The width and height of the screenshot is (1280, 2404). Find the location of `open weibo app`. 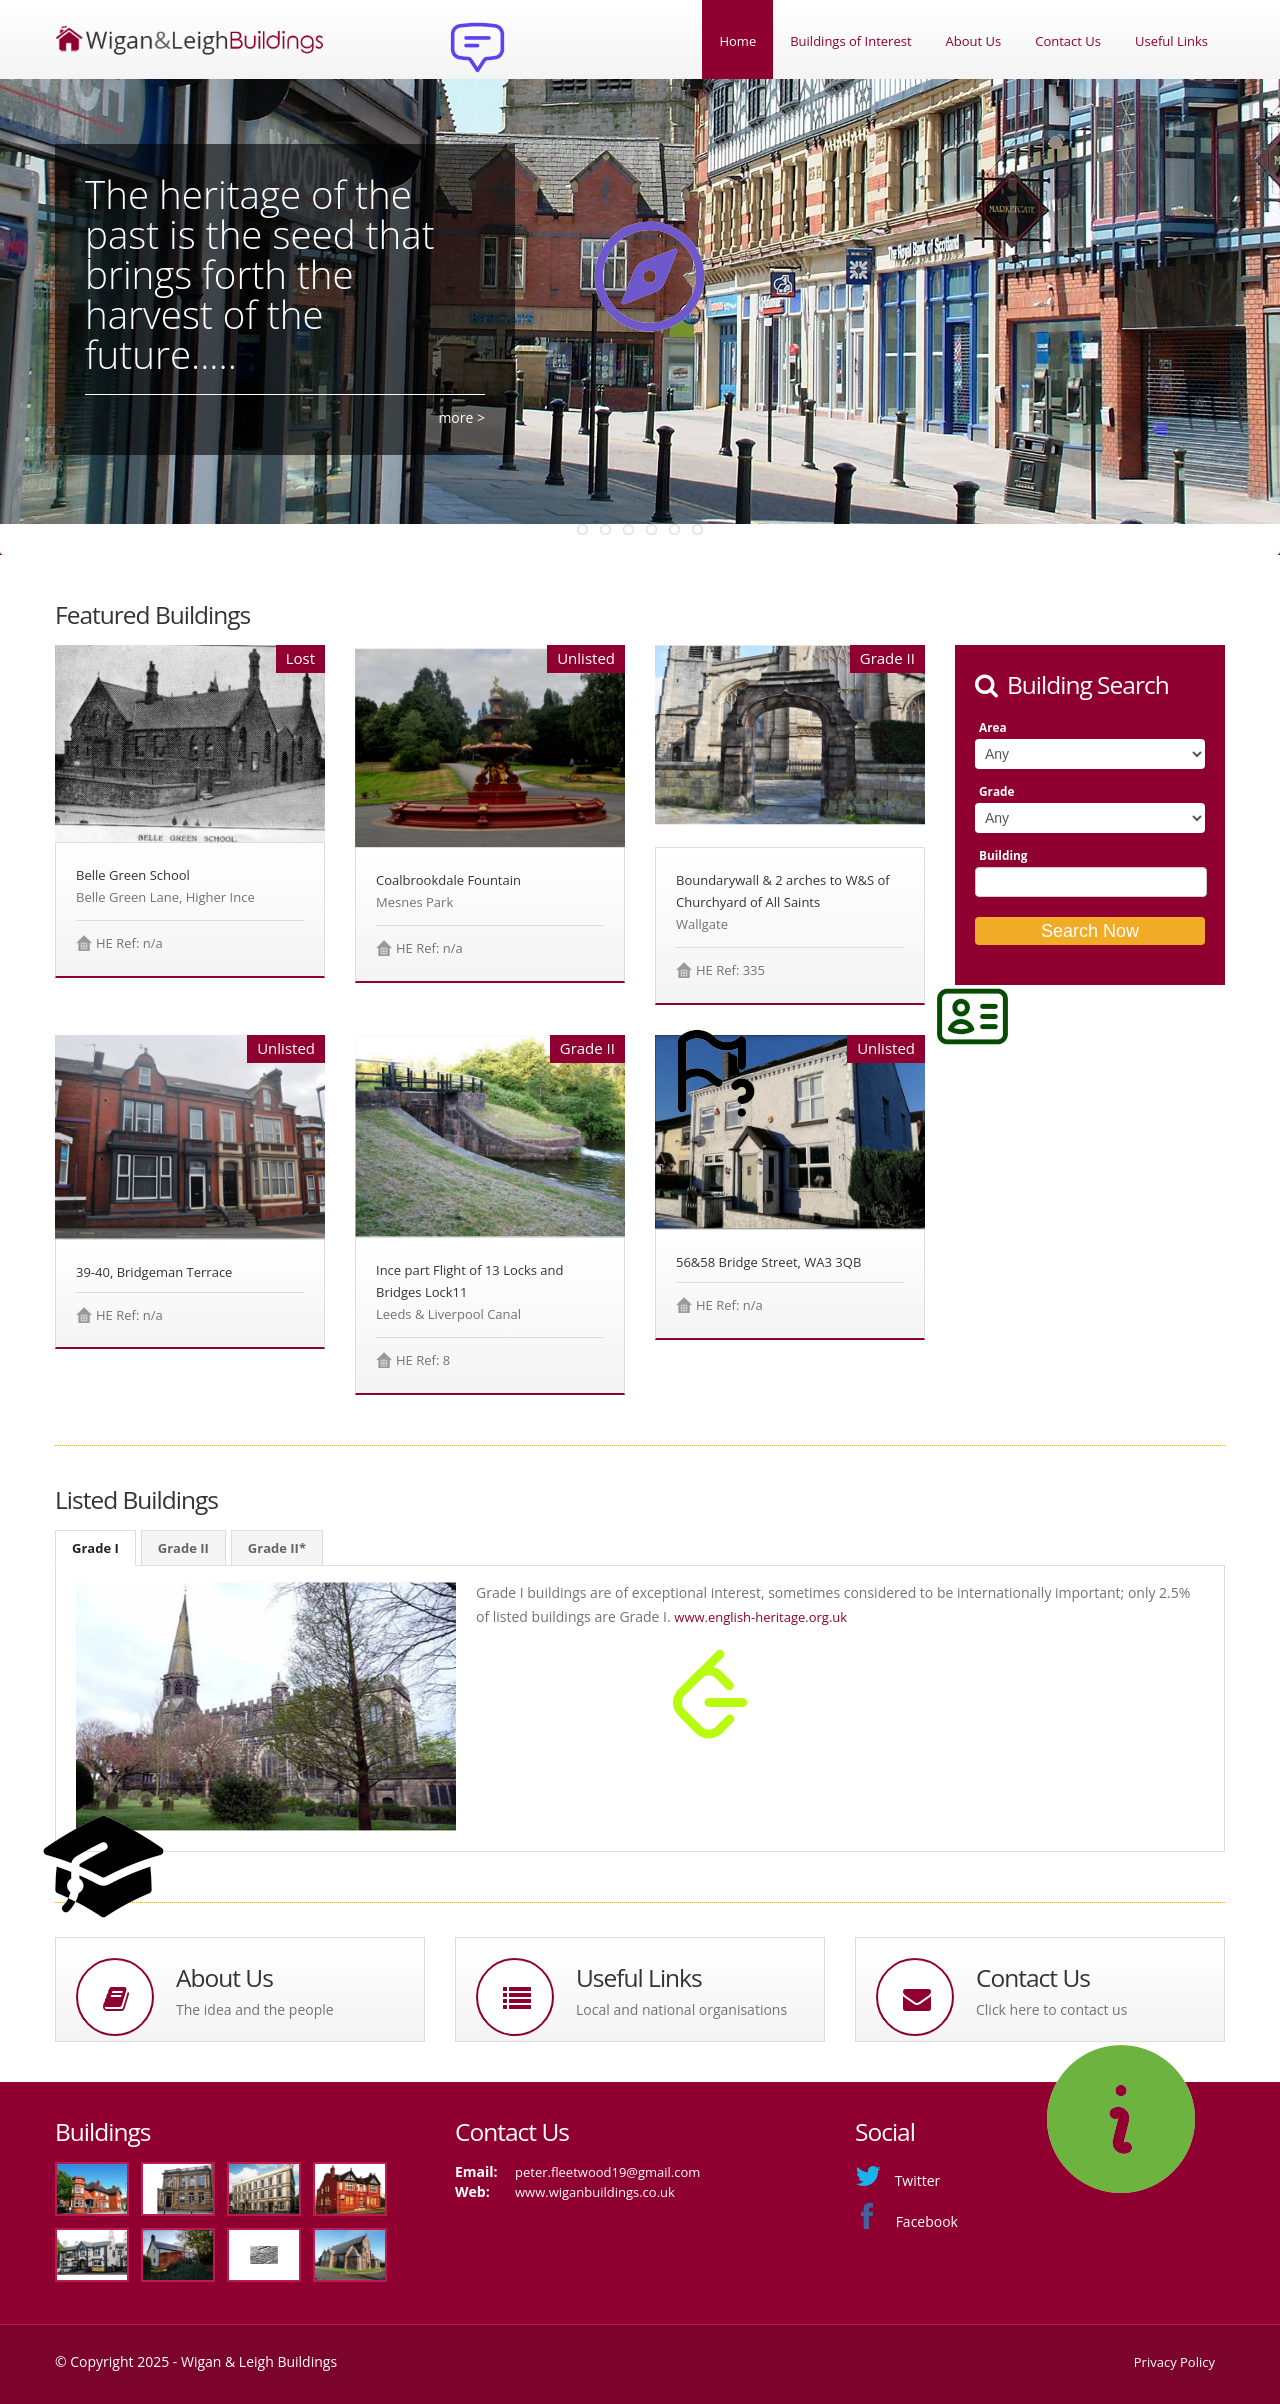

open weibo app is located at coordinates (1056, 141).